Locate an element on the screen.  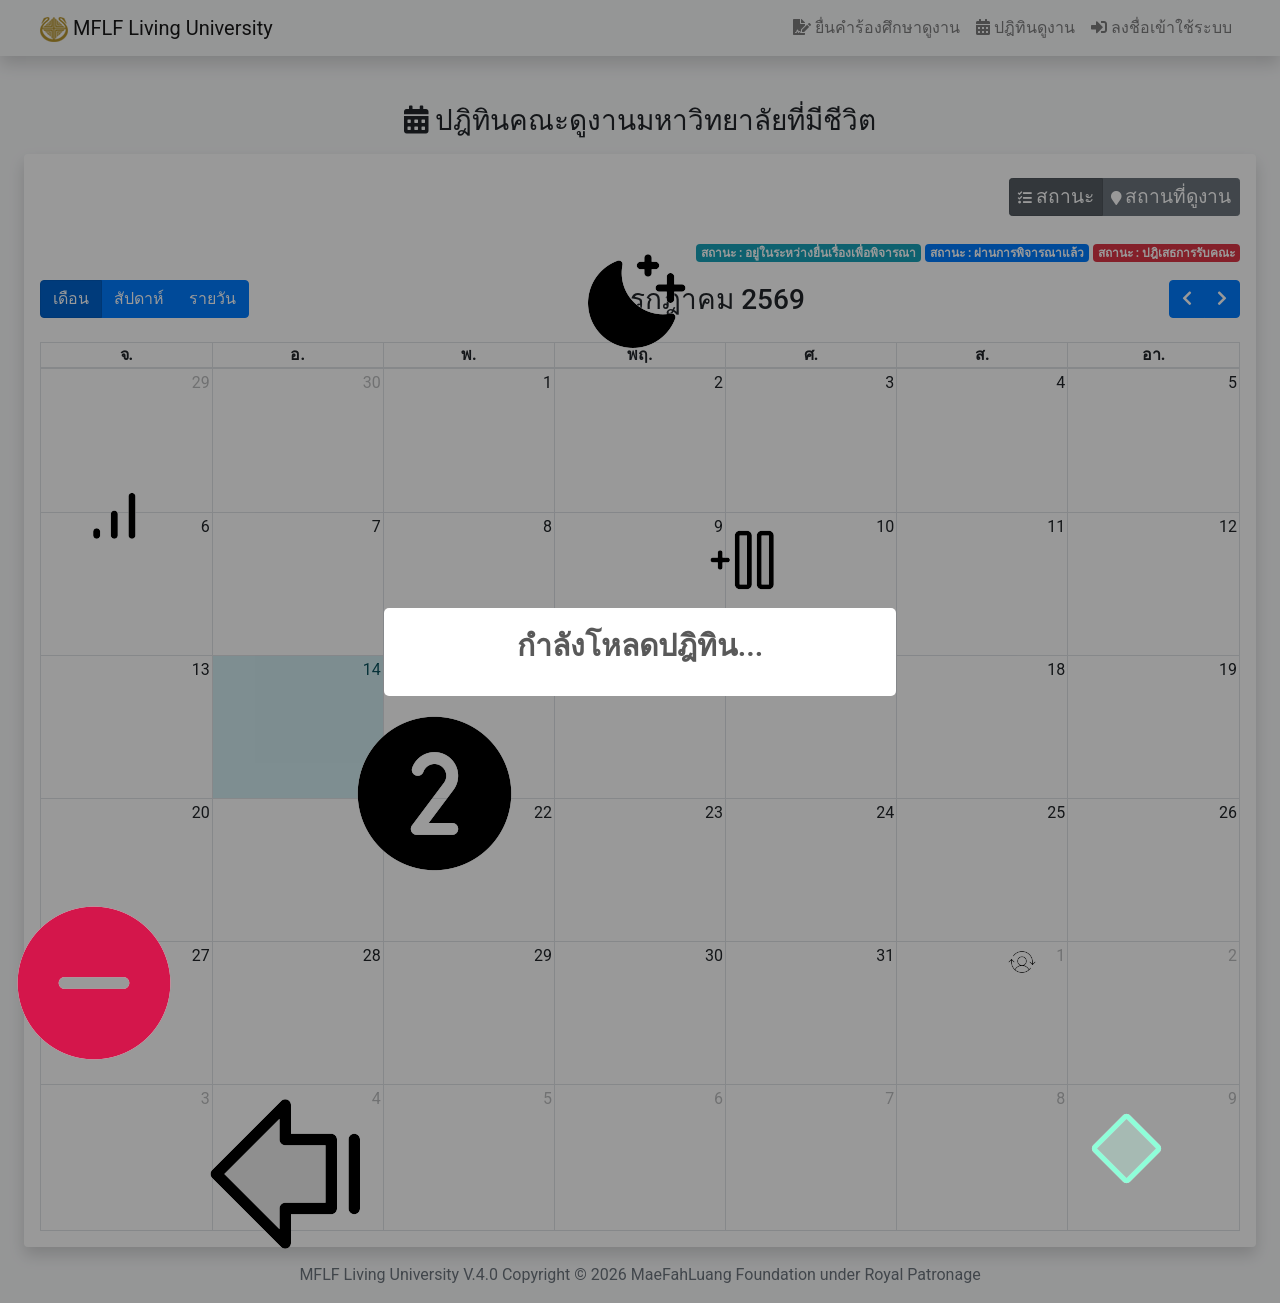
toggle dark mode or night theme is located at coordinates (633, 303).